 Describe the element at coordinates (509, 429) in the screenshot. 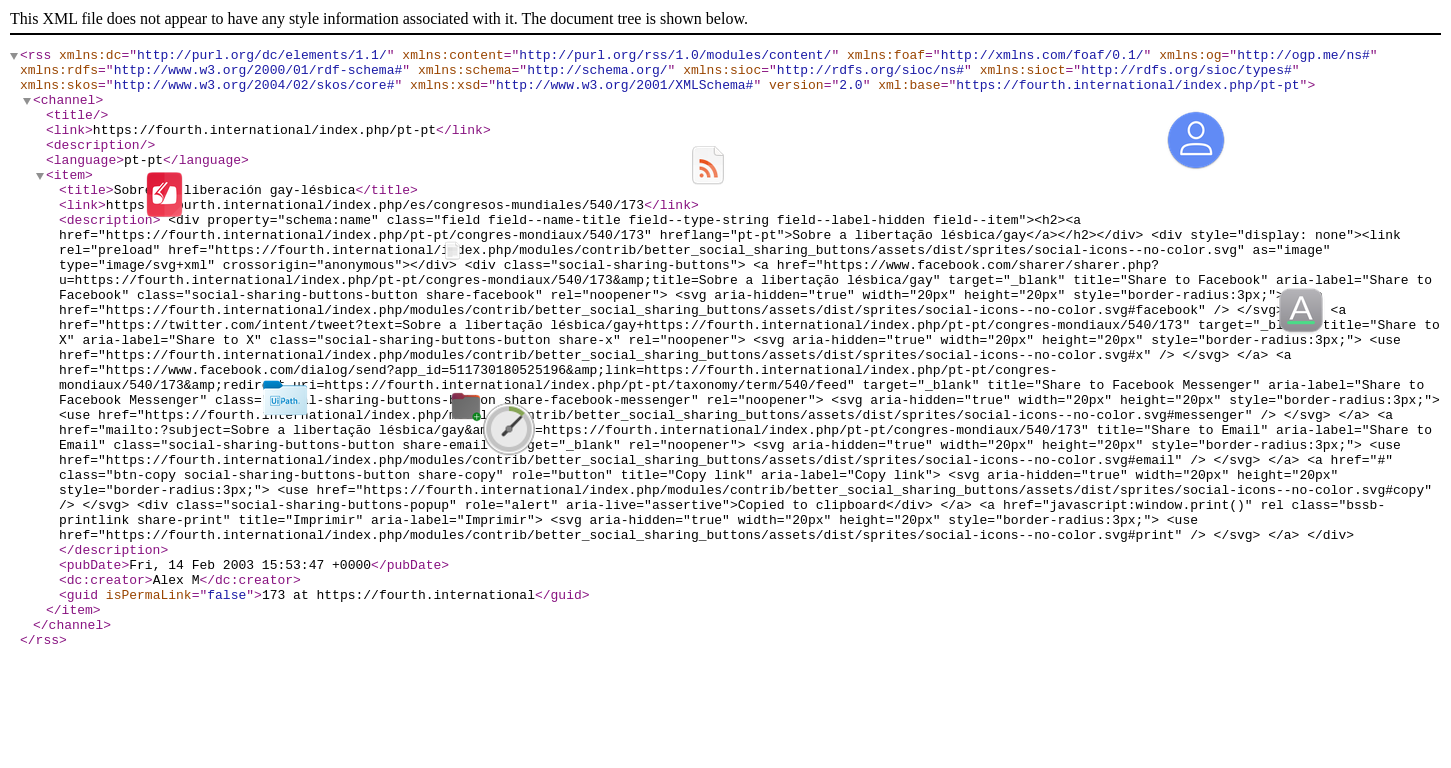

I see `open sysprof system profiler` at that location.